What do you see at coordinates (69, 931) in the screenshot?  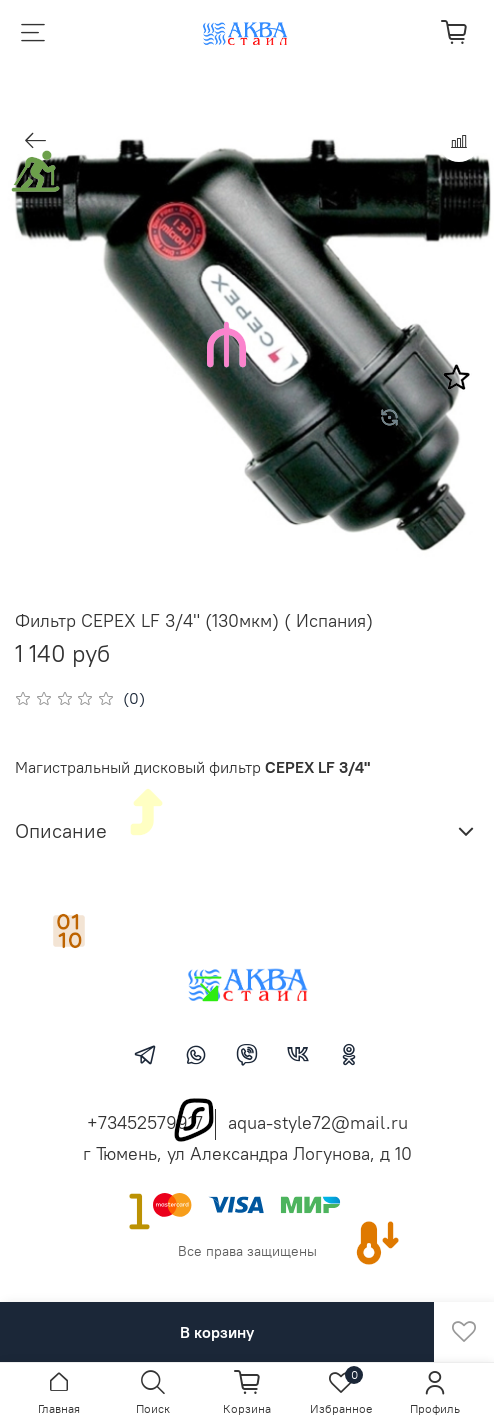 I see `view or edit binary data` at bounding box center [69, 931].